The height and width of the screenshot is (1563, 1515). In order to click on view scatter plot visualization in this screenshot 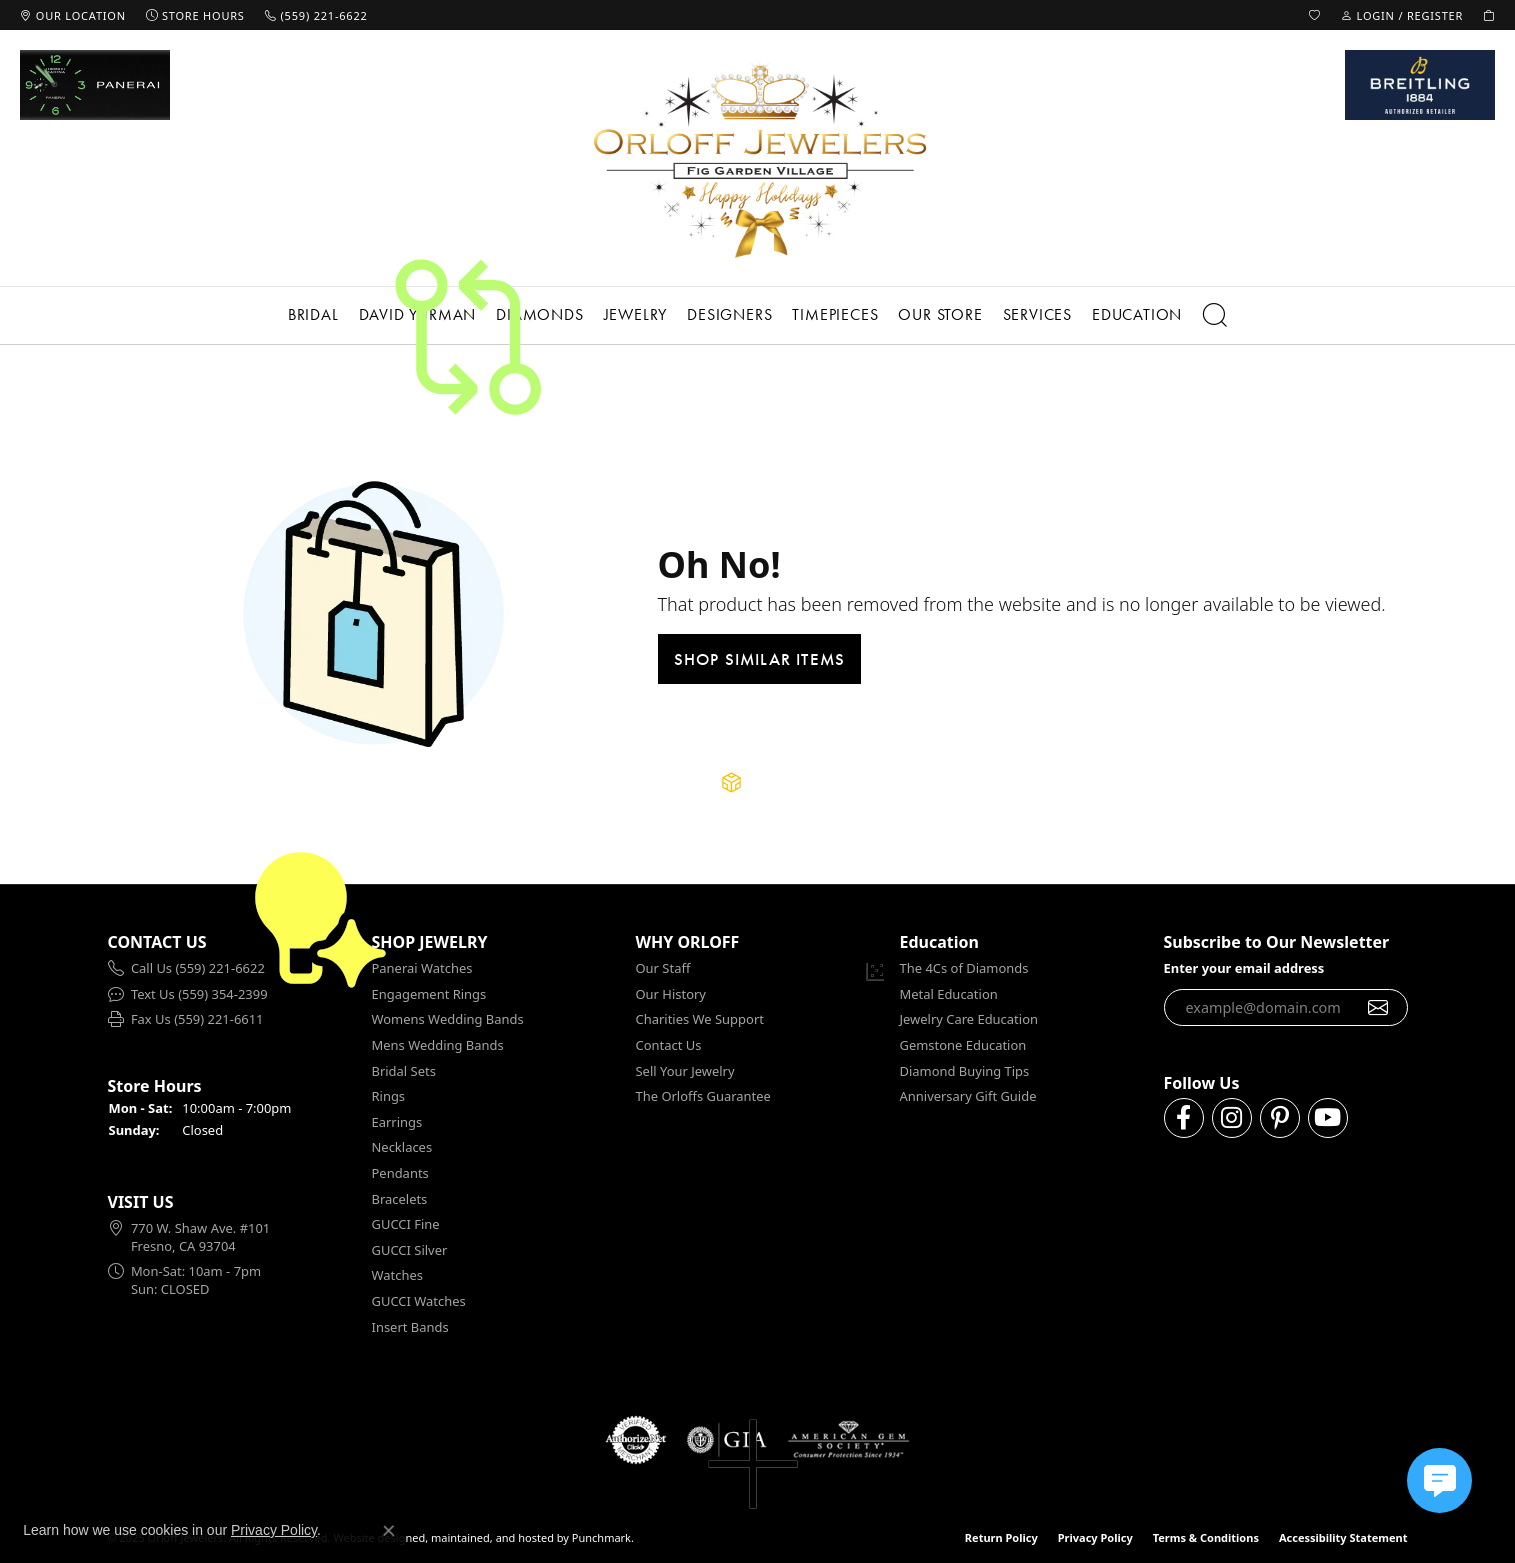, I will do `click(875, 973)`.